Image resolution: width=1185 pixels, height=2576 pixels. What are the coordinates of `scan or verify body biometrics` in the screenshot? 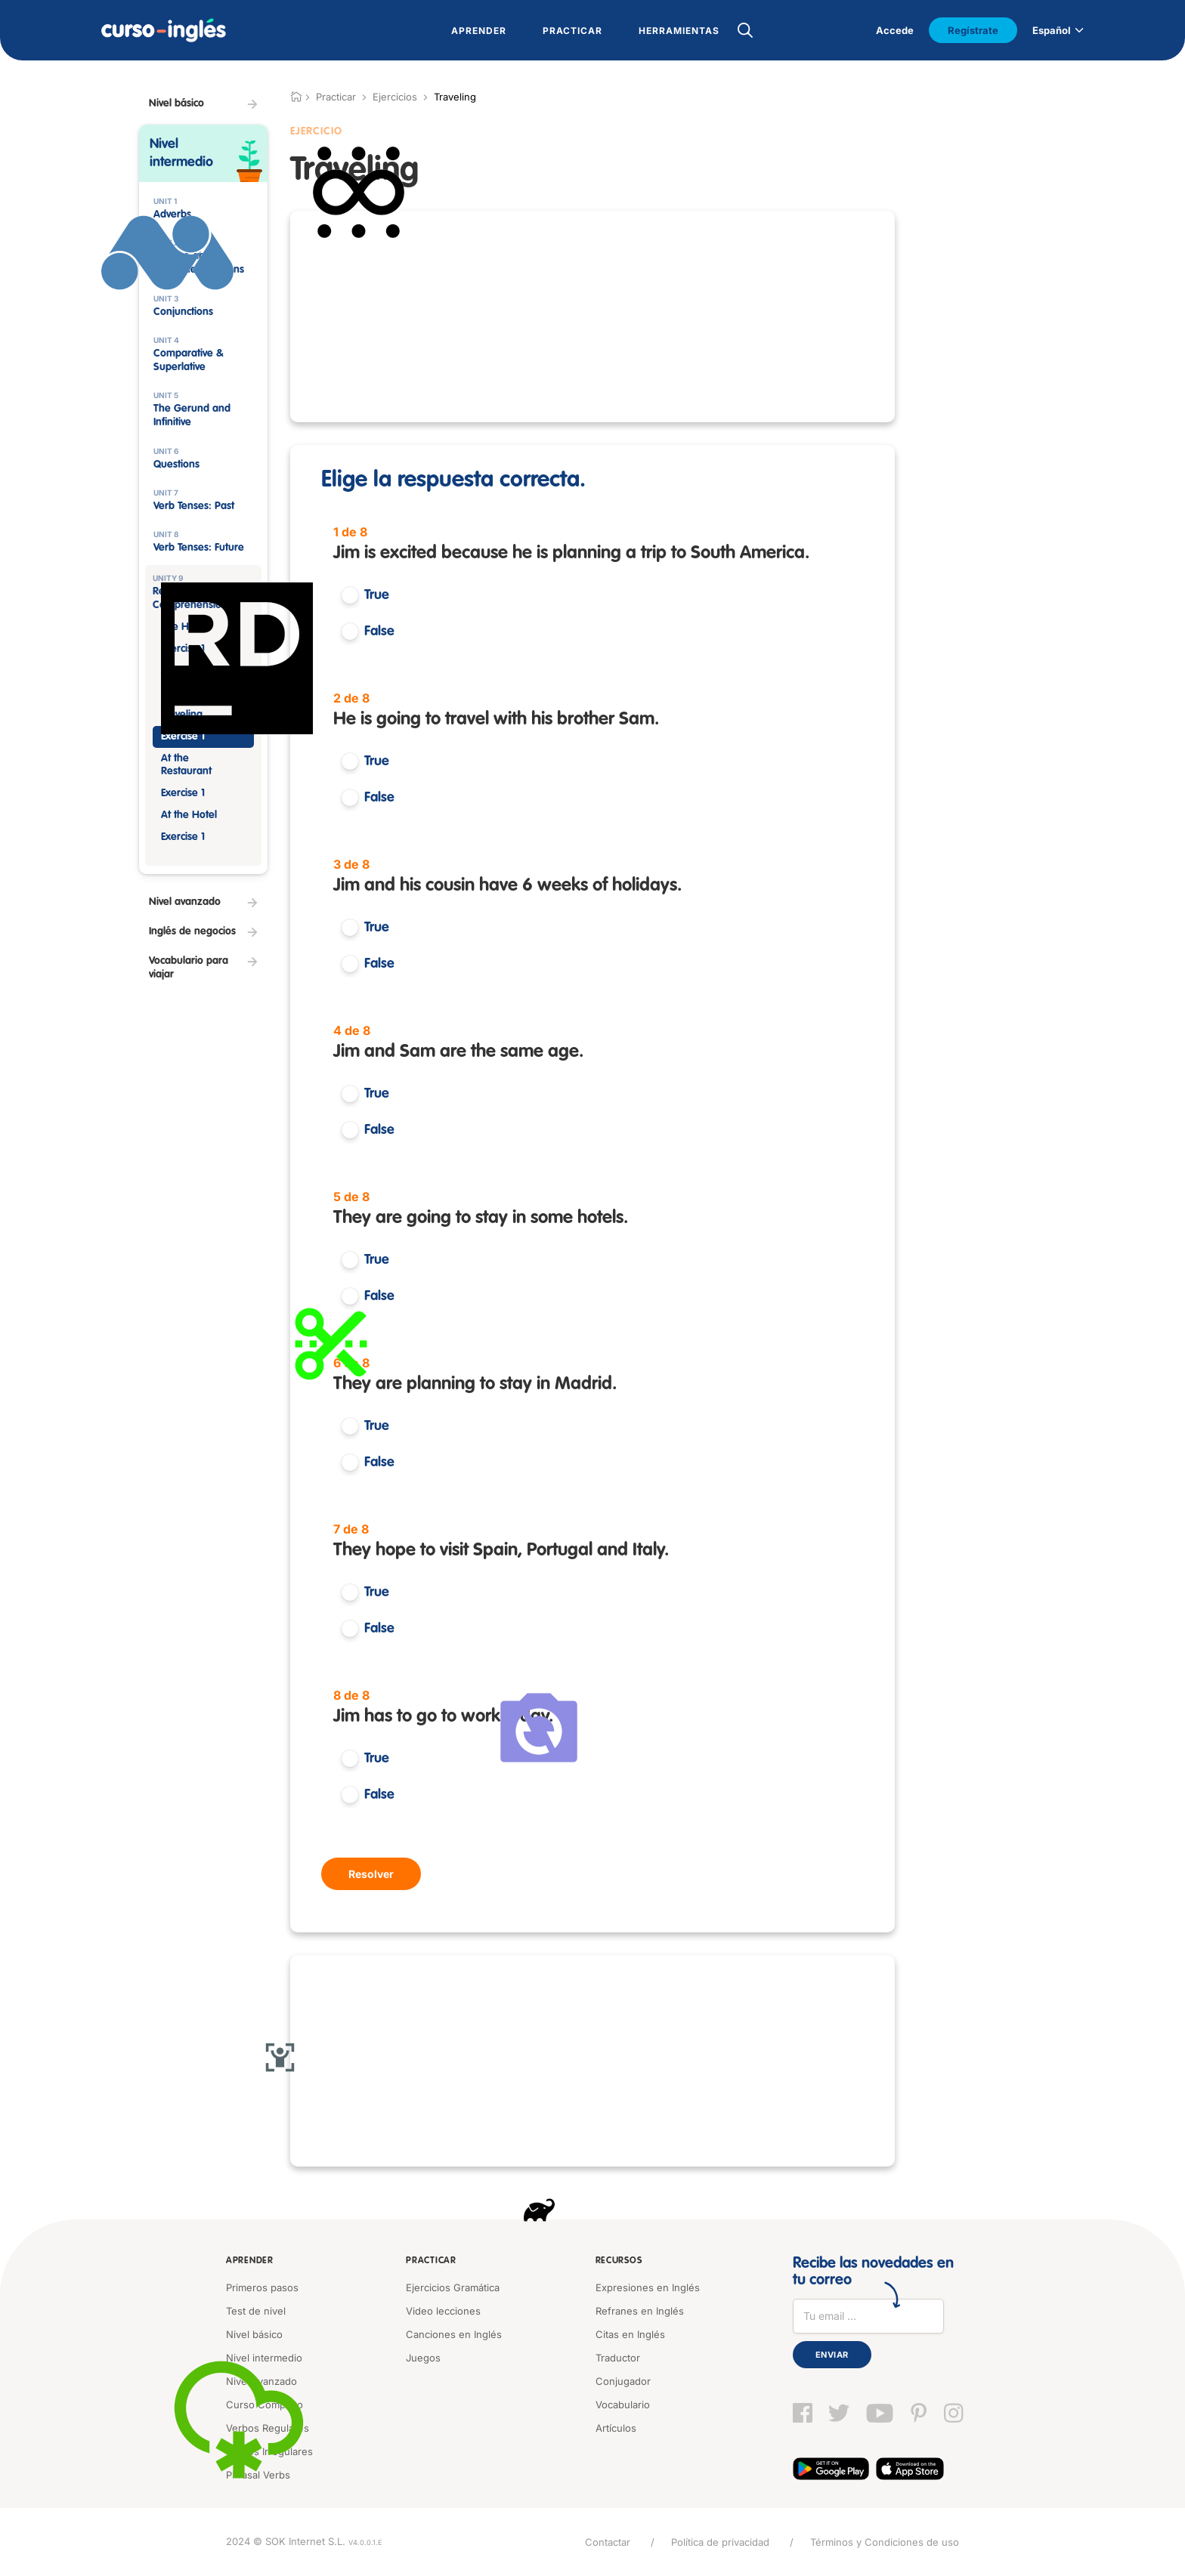 It's located at (280, 2057).